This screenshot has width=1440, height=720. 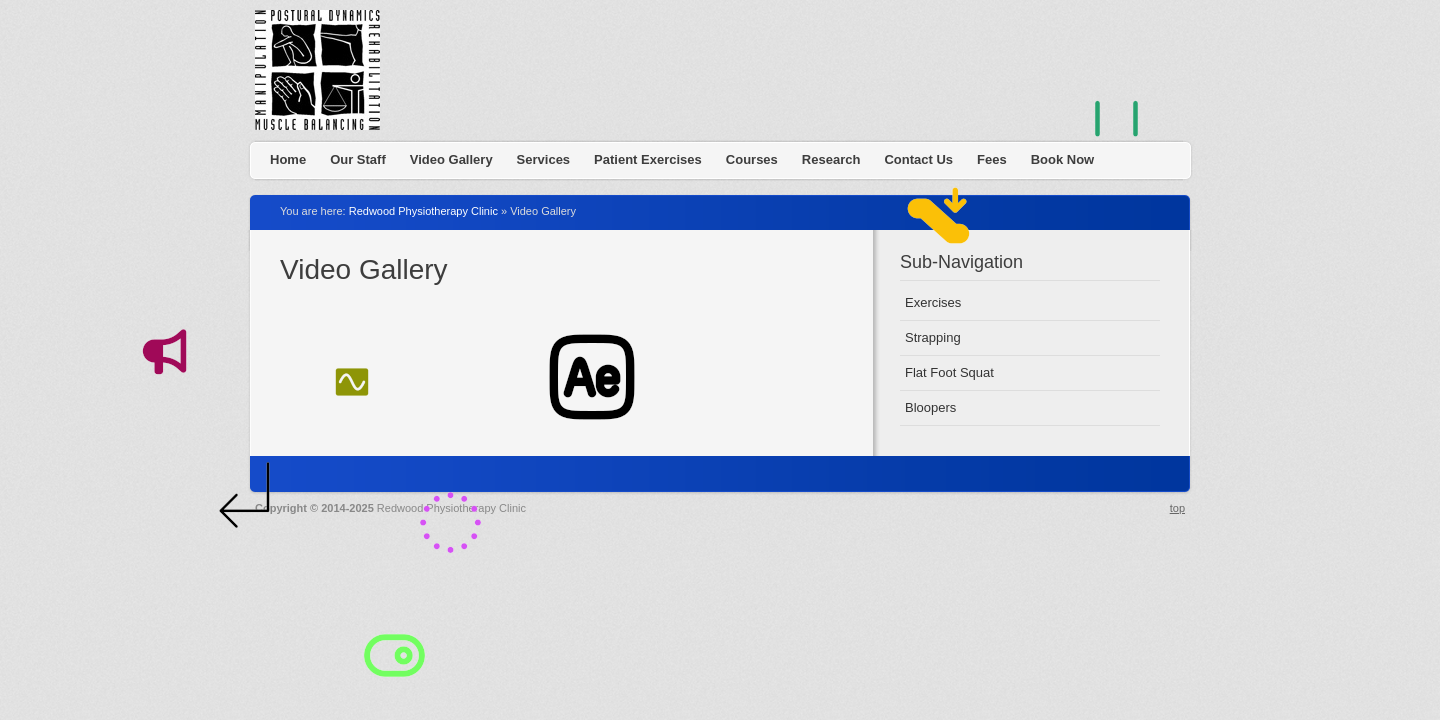 I want to click on audio or sound wave indicator, so click(x=352, y=382).